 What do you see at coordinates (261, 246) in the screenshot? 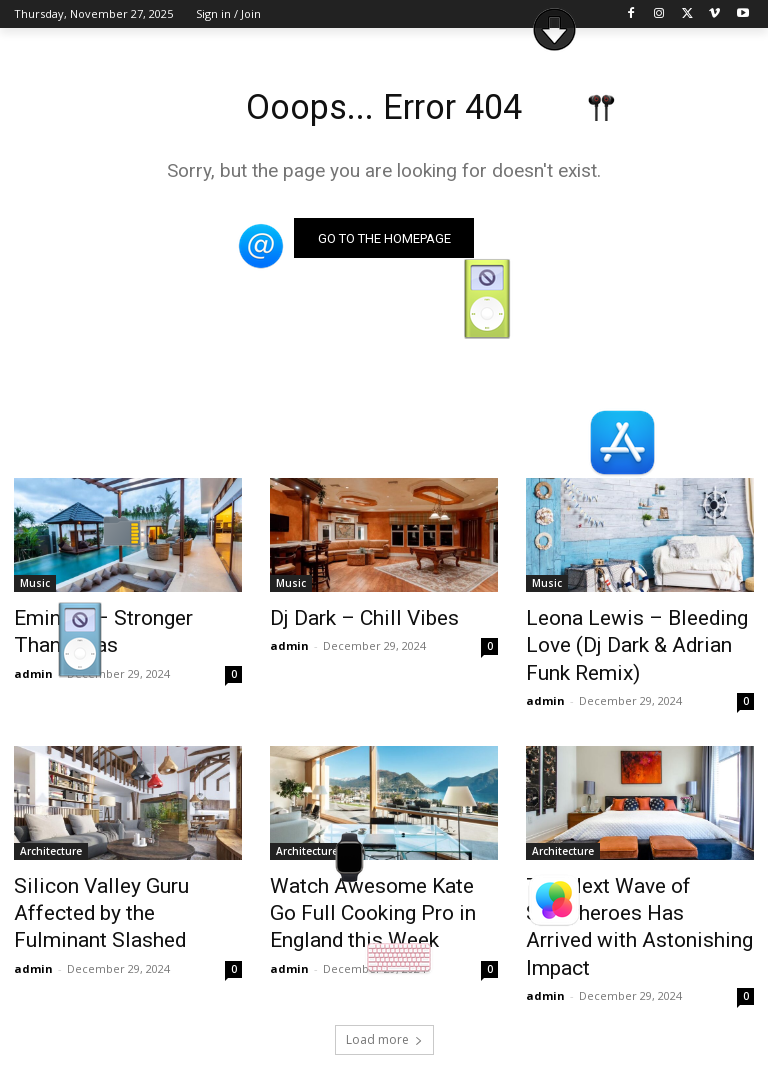
I see `access user accounts settings` at bounding box center [261, 246].